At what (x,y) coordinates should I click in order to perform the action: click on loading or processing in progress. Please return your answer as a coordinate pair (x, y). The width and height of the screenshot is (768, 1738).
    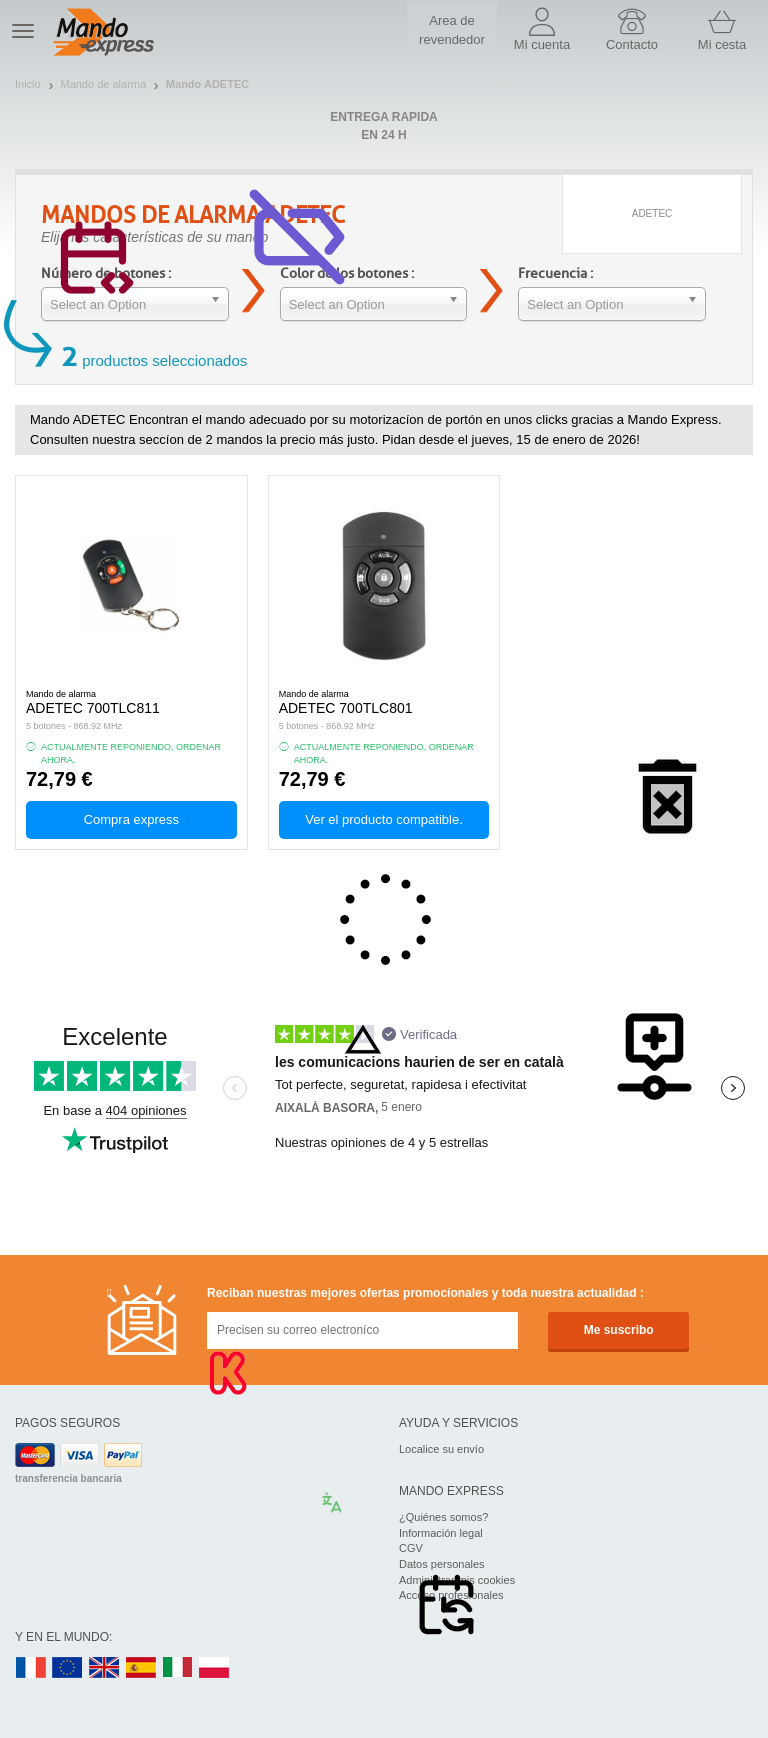
    Looking at the image, I should click on (385, 919).